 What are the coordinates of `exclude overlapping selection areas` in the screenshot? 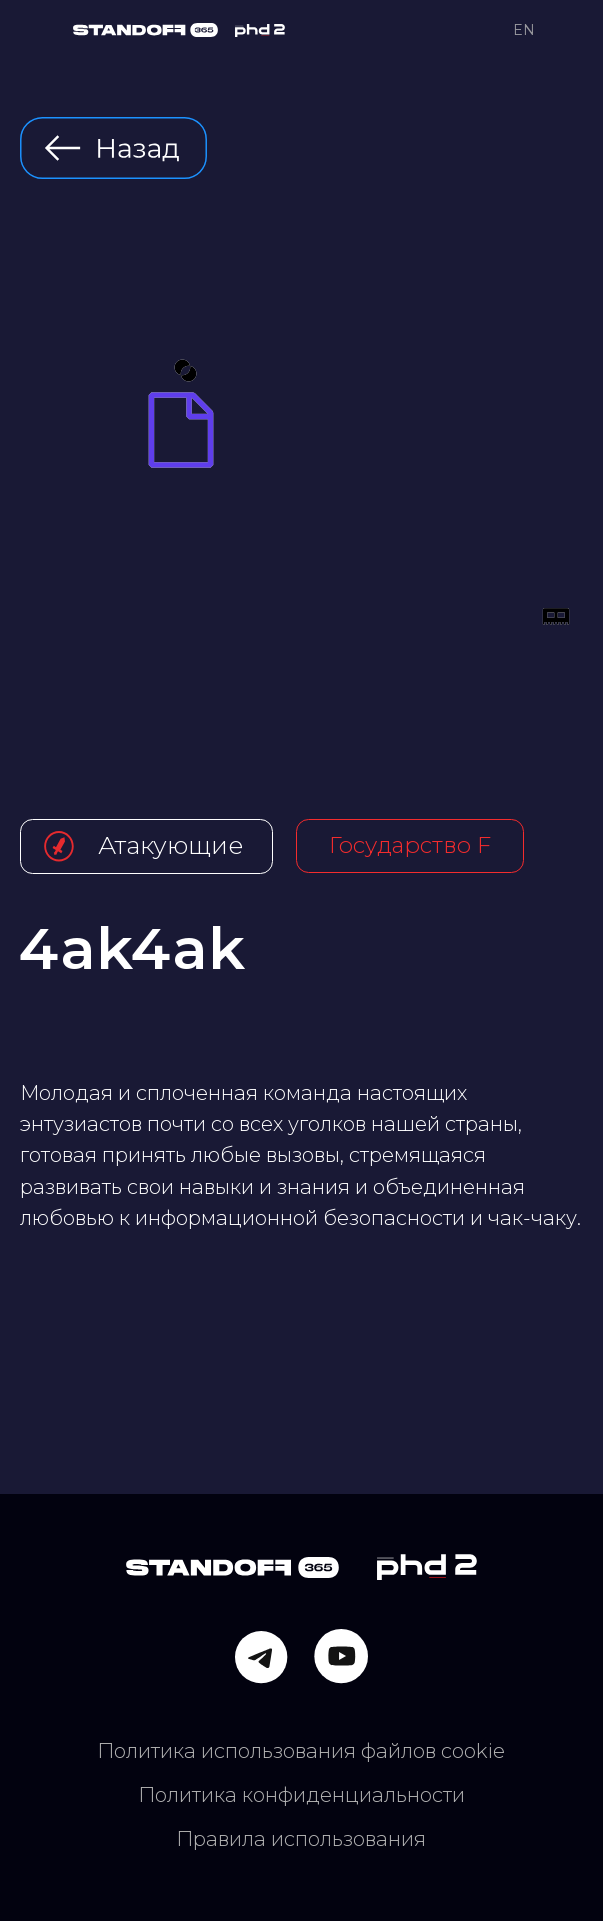 It's located at (185, 370).